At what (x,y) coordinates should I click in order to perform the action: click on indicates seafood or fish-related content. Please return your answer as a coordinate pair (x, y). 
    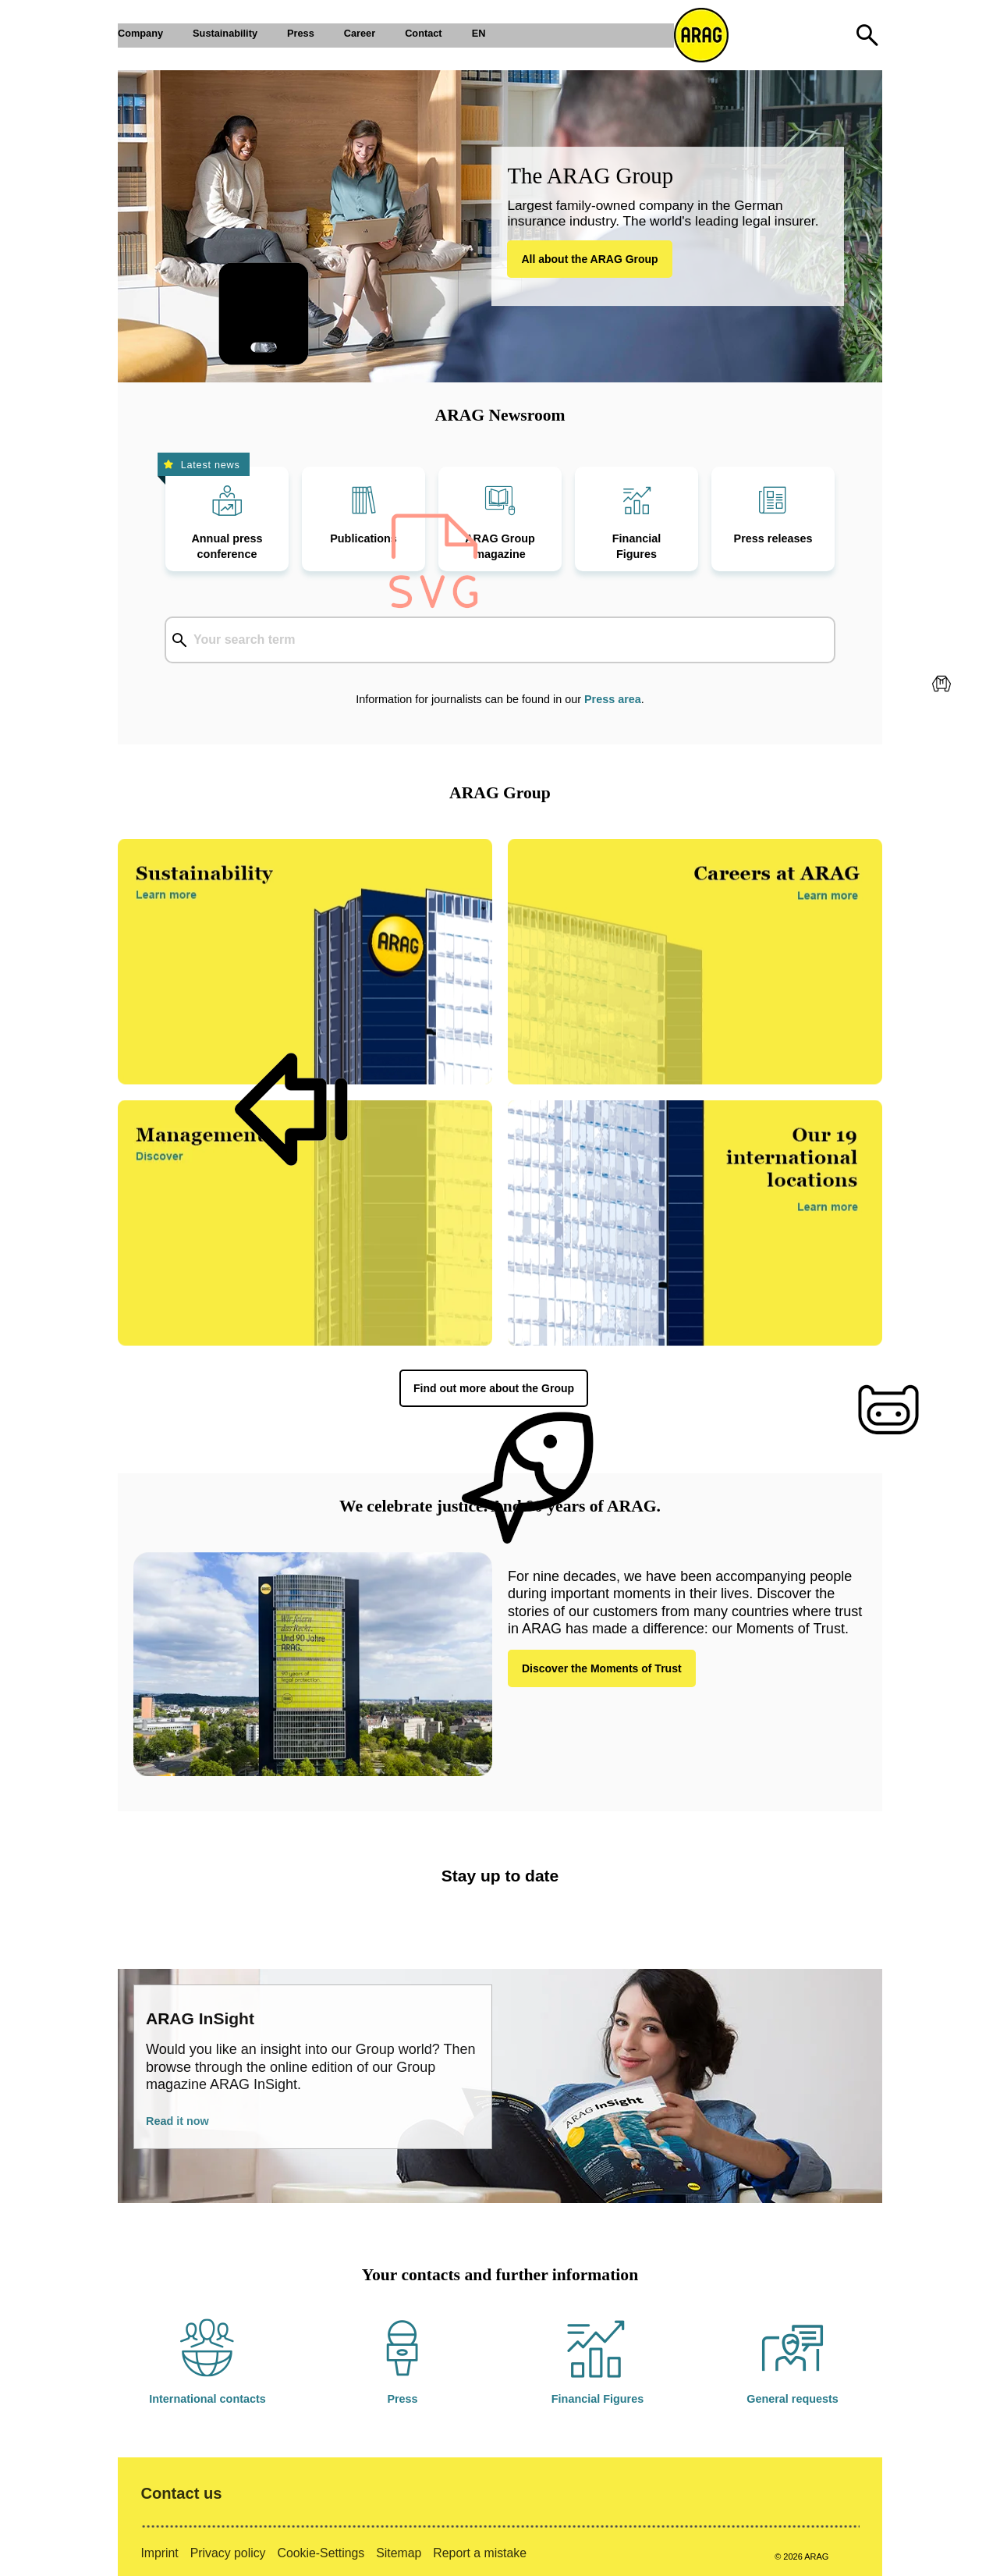
    Looking at the image, I should click on (534, 1471).